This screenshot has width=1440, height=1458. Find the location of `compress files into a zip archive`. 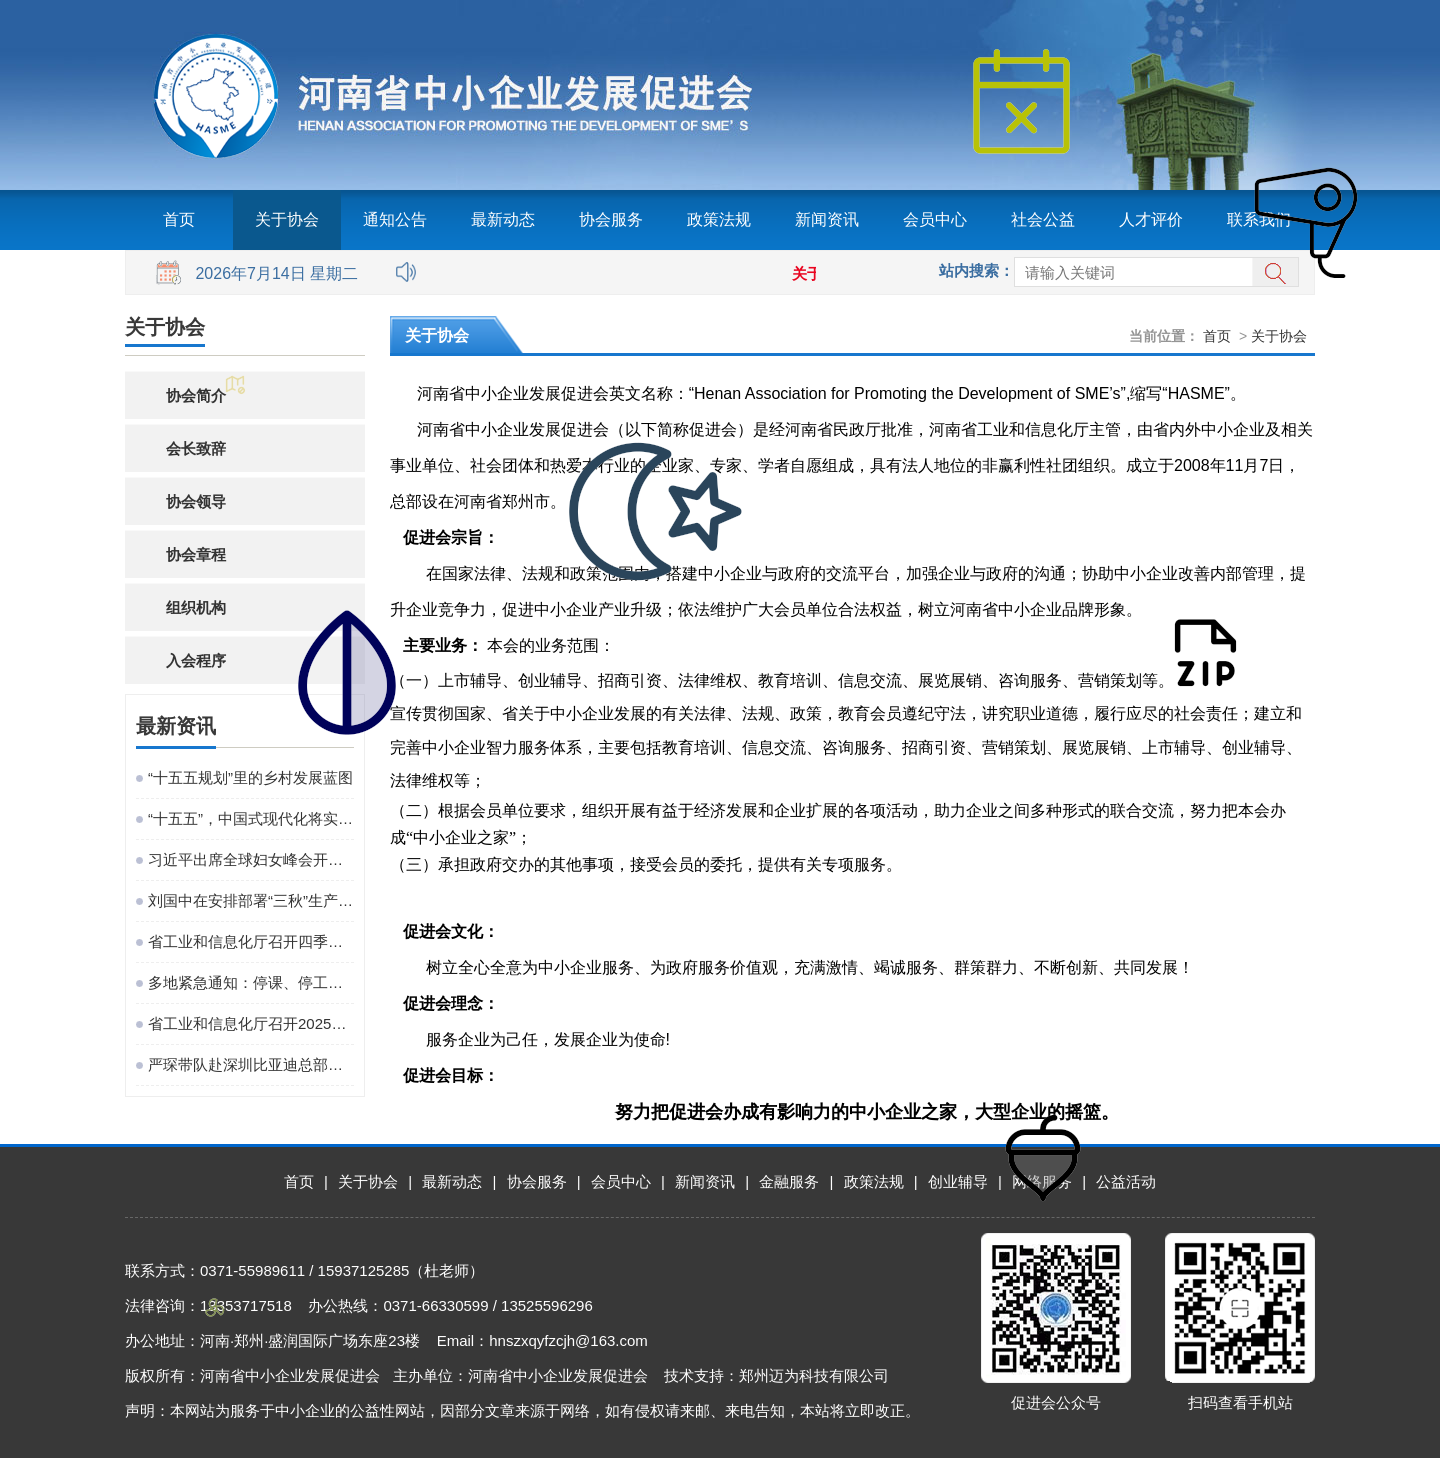

compress files into a zip archive is located at coordinates (1205, 655).